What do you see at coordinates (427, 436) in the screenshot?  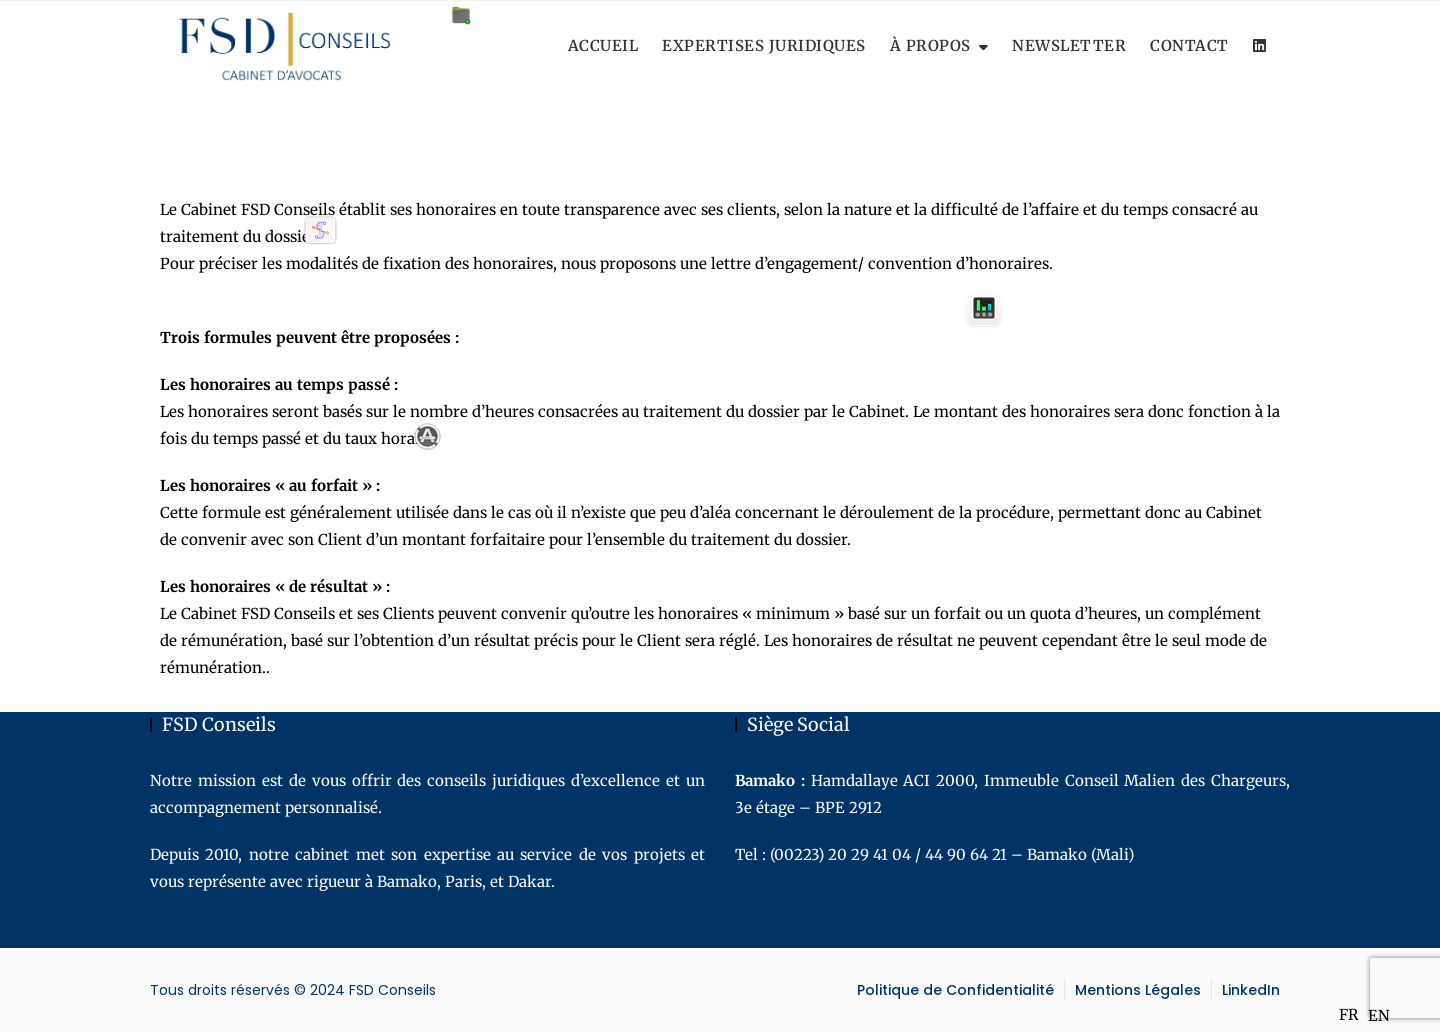 I see `open the software update manager` at bounding box center [427, 436].